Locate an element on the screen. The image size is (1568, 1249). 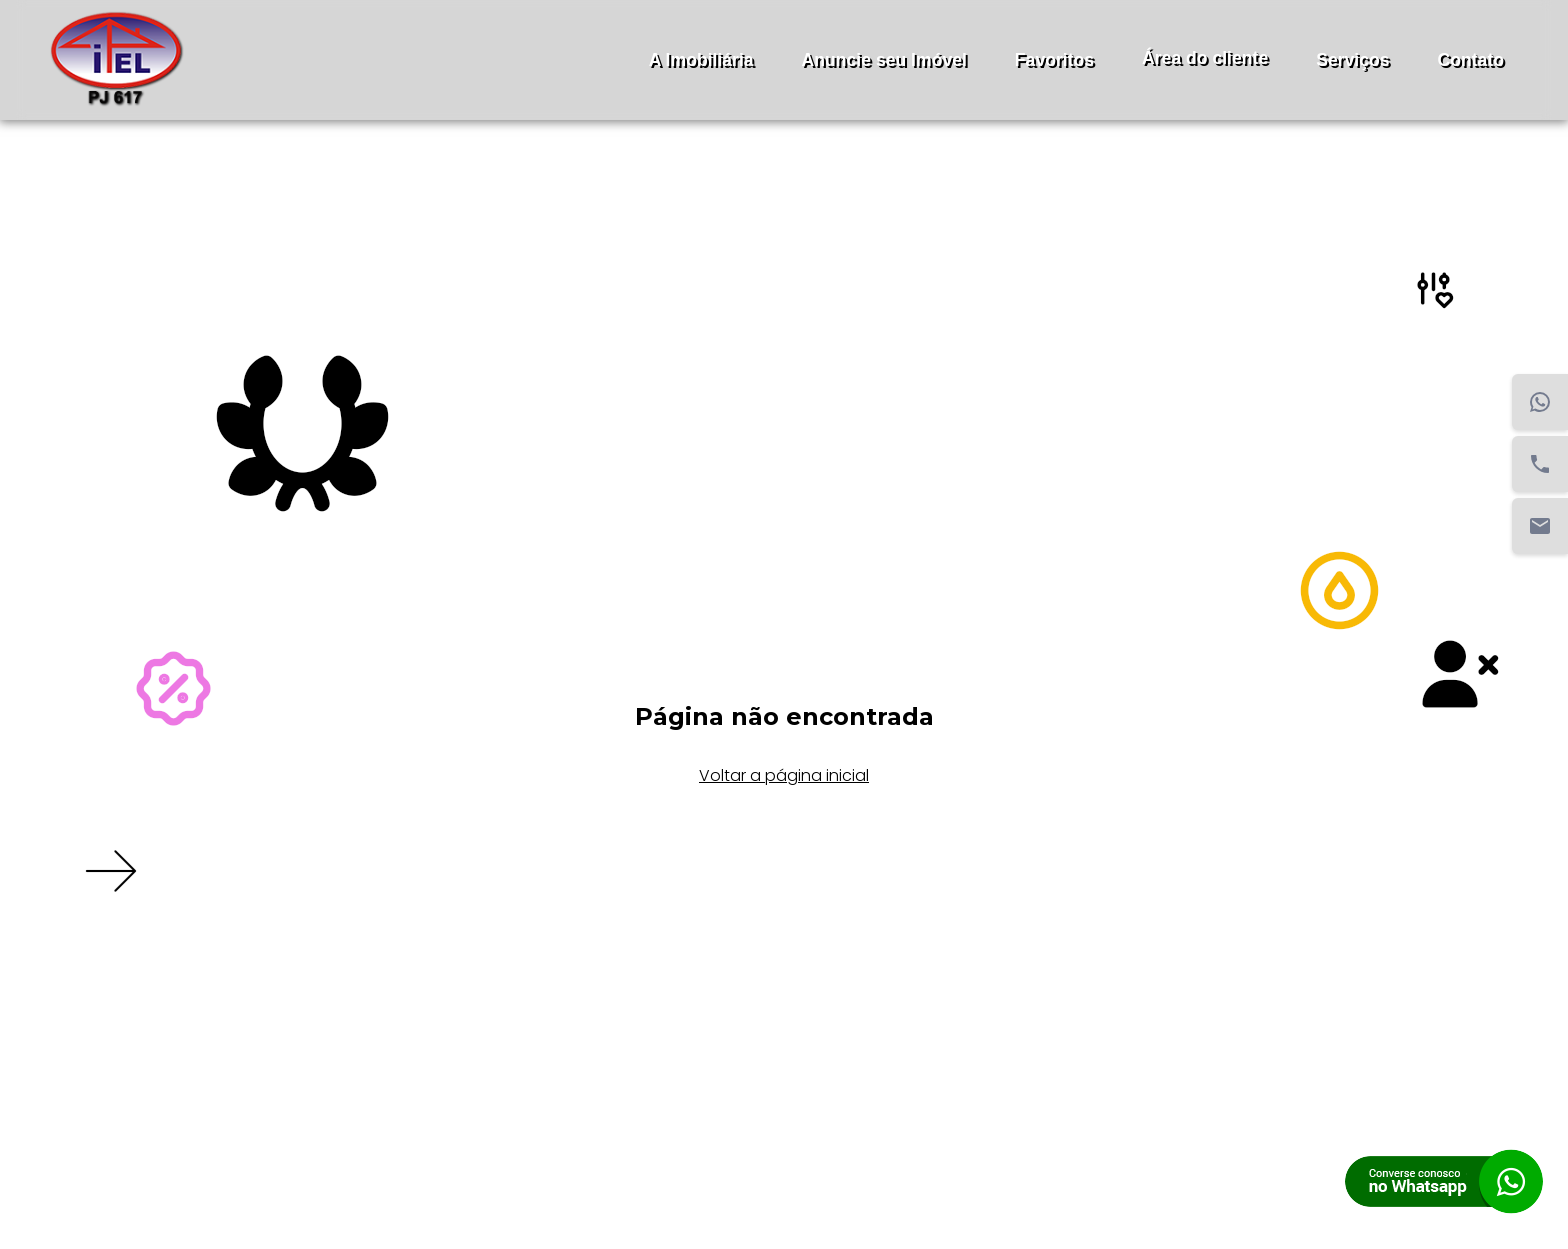
customize favorite or liked item settings is located at coordinates (1433, 288).